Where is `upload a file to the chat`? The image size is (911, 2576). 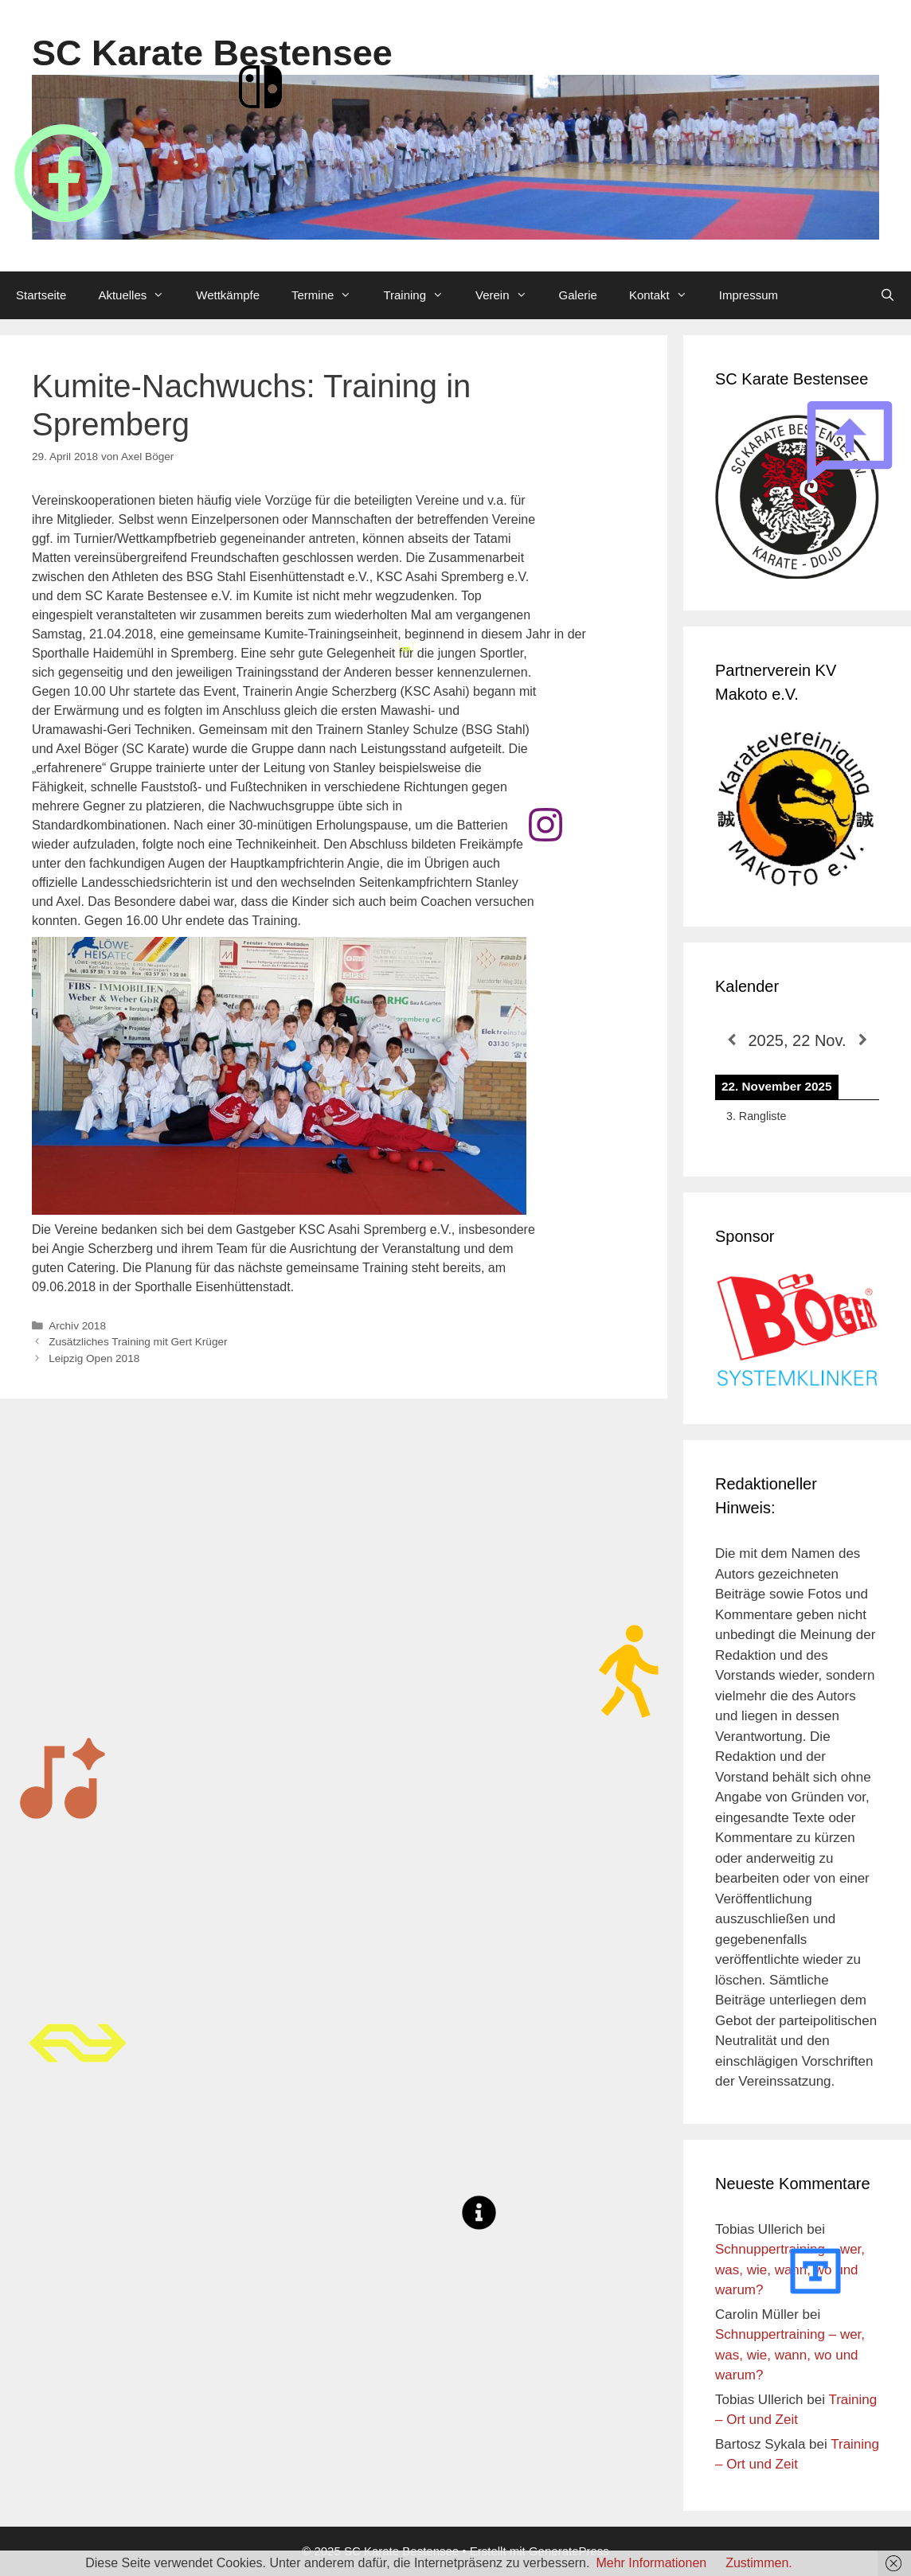 upload a file to the chat is located at coordinates (850, 439).